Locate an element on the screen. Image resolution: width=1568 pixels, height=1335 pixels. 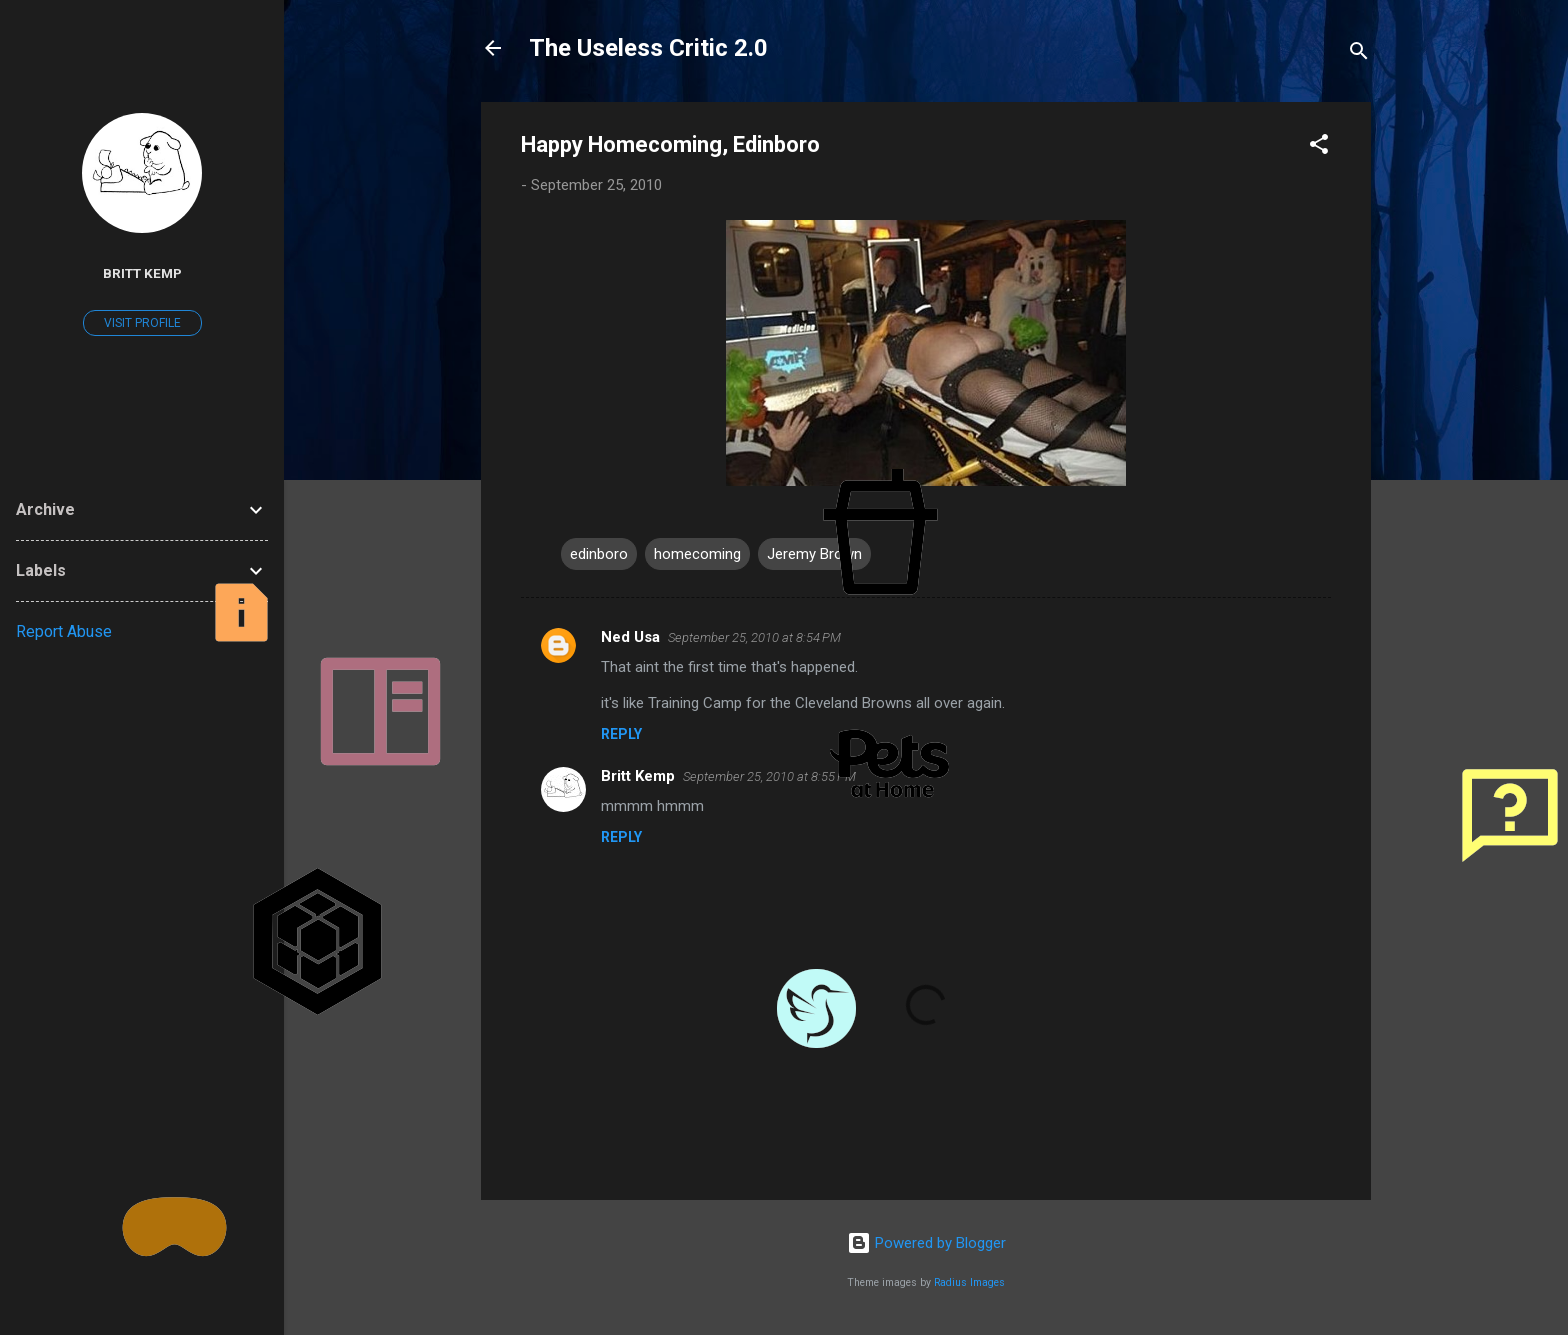
lubuntu linux distribution logo is located at coordinates (816, 1008).